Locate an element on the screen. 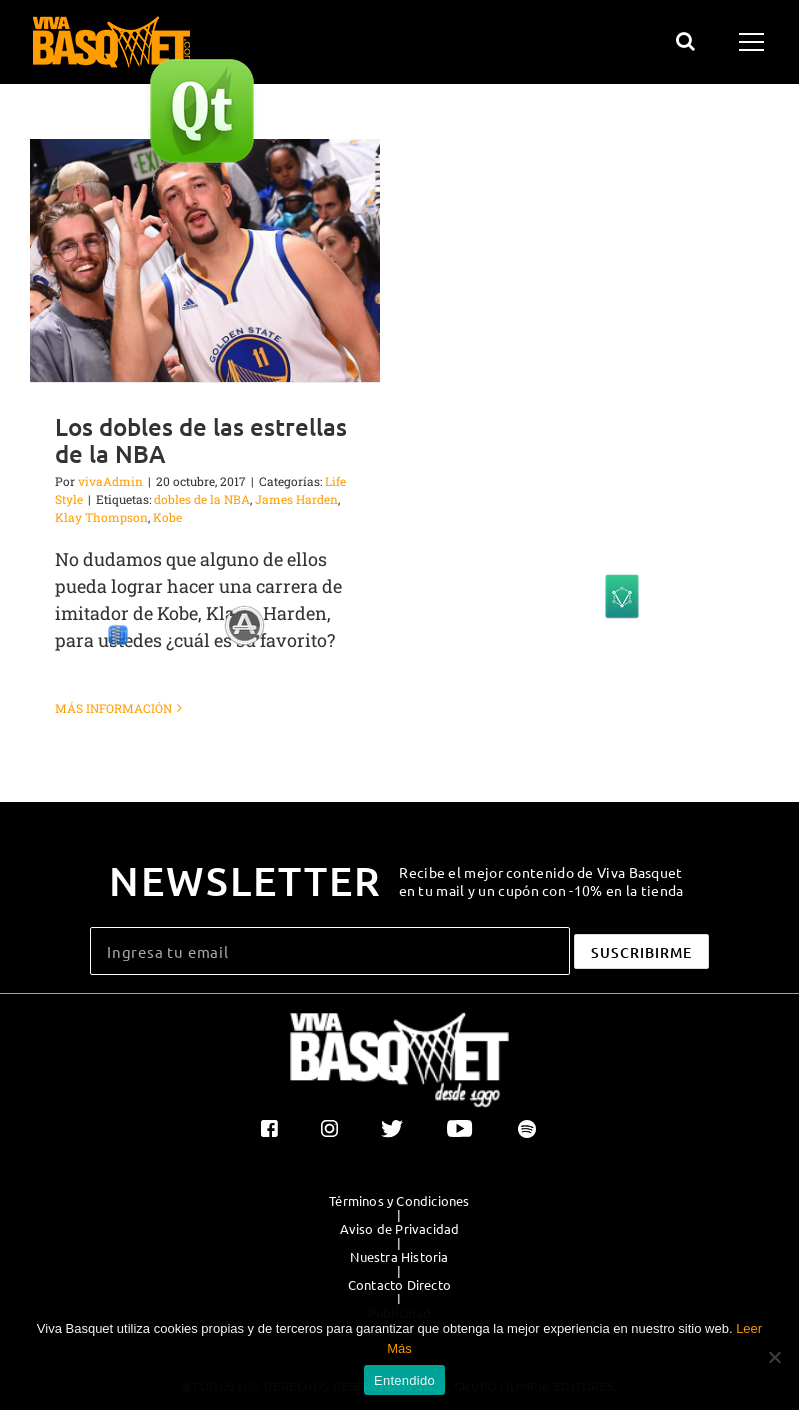 The height and width of the screenshot is (1410, 799). vector graphics template file is located at coordinates (622, 597).